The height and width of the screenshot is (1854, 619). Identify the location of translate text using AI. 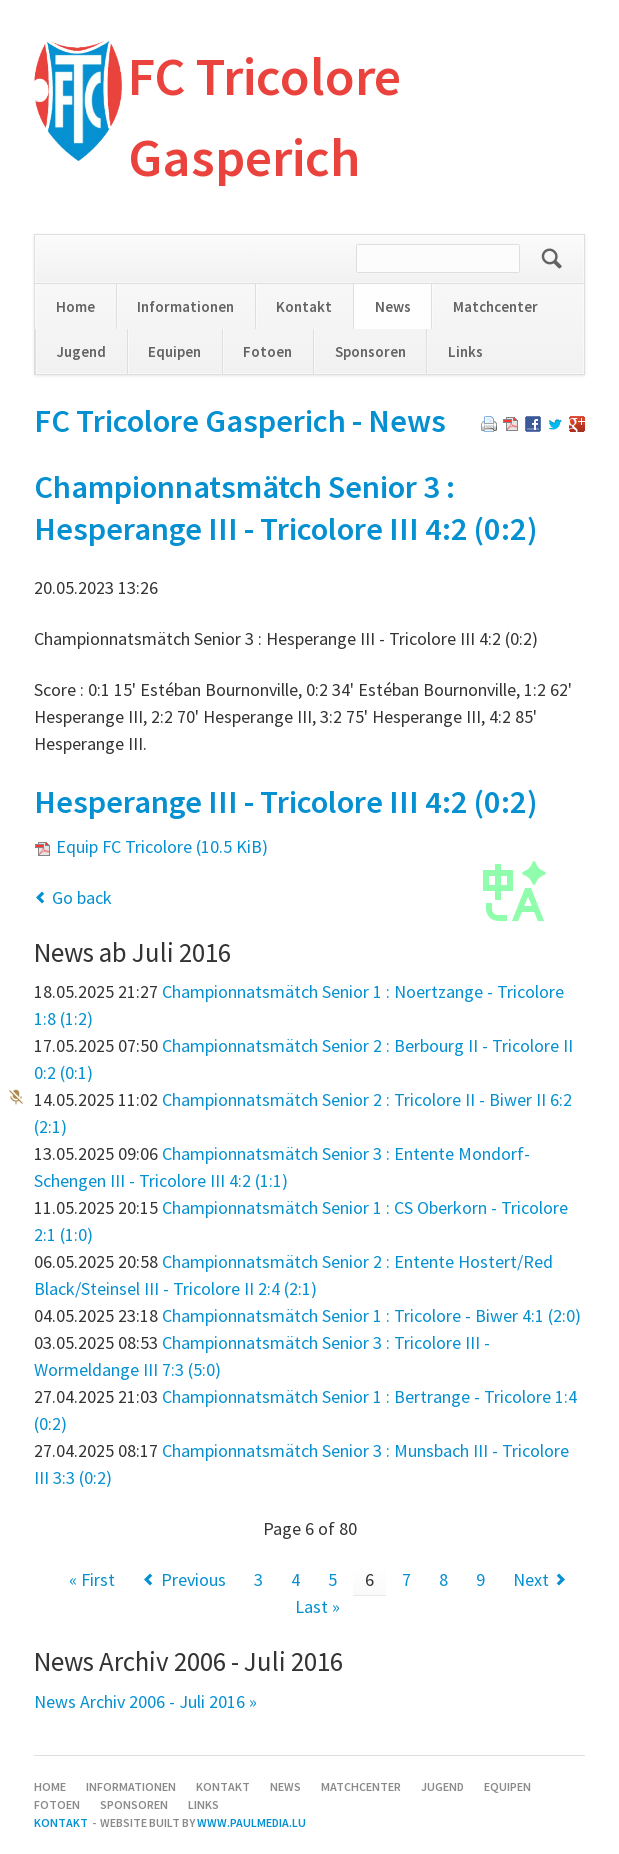
(513, 894).